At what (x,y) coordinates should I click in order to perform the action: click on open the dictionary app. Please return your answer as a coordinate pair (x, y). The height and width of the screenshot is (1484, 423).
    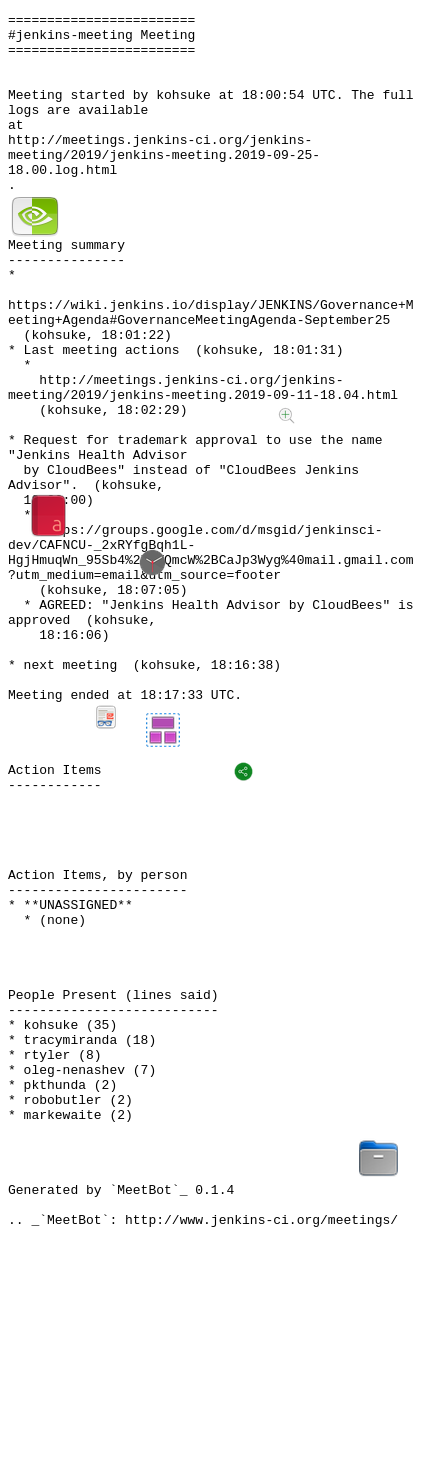
    Looking at the image, I should click on (48, 515).